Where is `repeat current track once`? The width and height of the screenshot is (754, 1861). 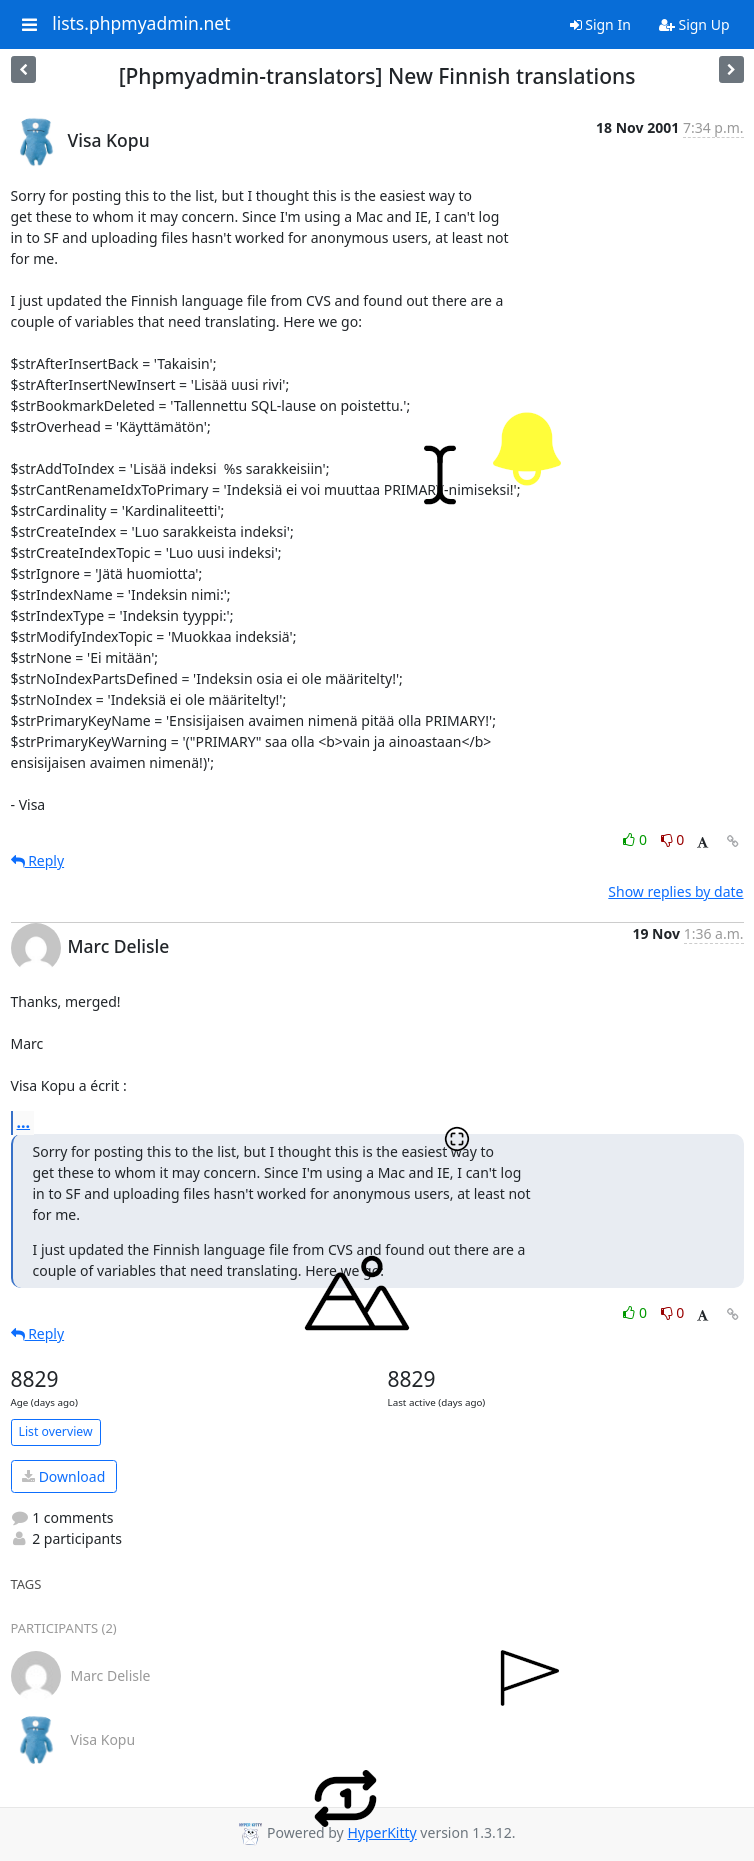 repeat current track once is located at coordinates (345, 1798).